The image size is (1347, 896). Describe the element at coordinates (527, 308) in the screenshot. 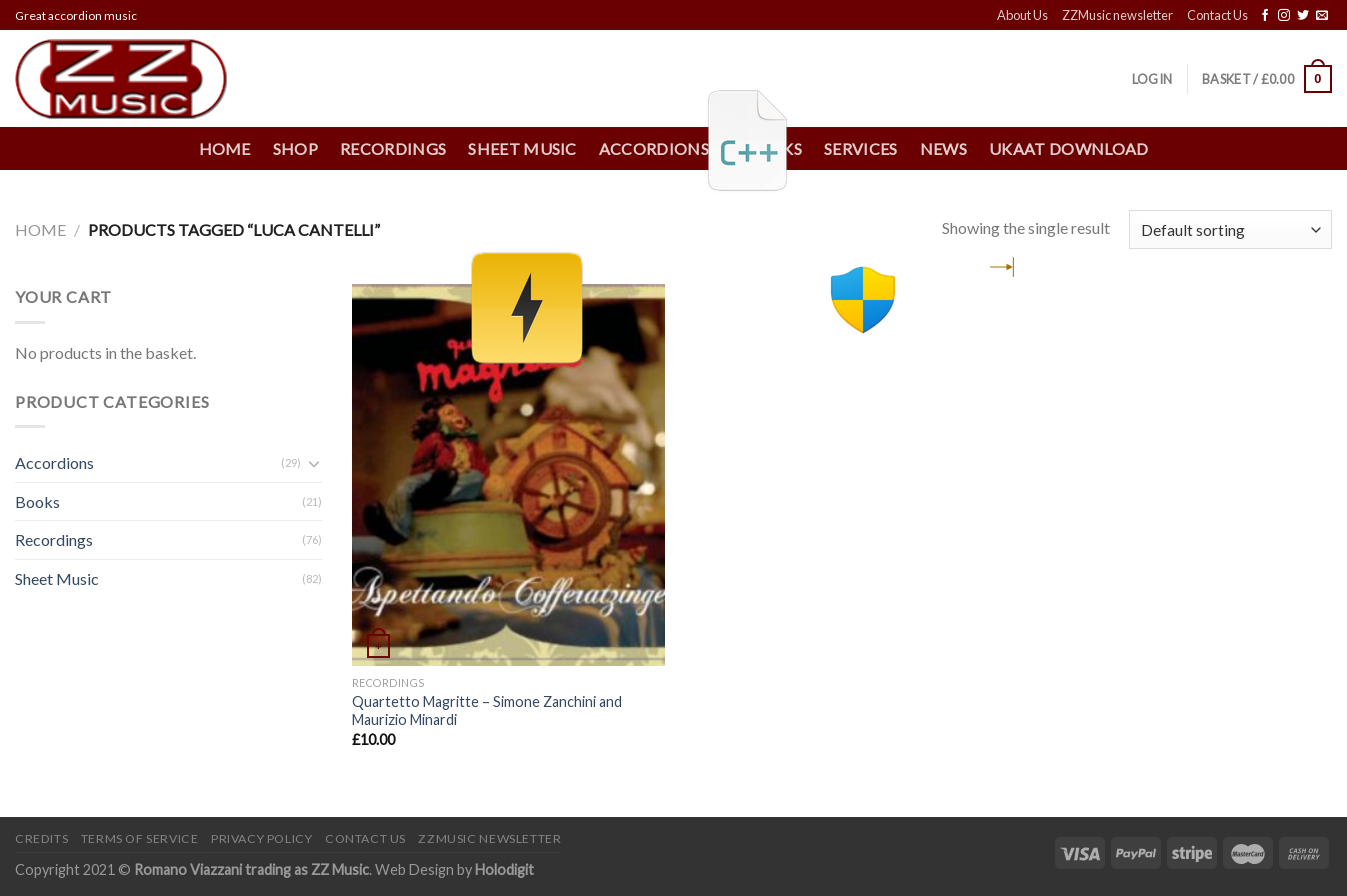

I see `access power and battery settings` at that location.